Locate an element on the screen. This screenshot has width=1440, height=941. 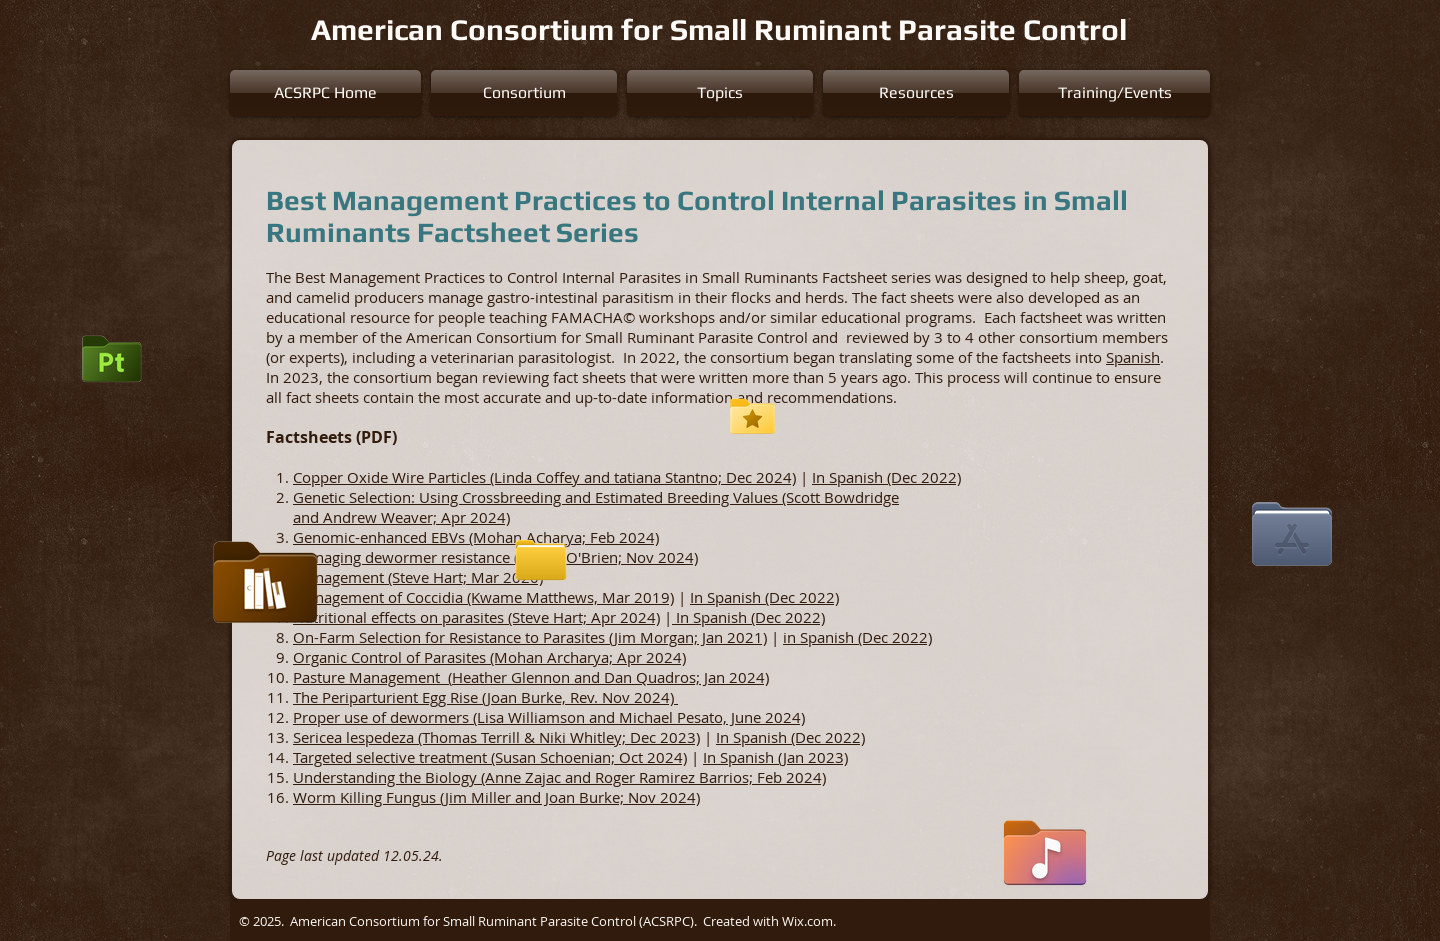
open folder containing Adobe Substance Painter project files is located at coordinates (111, 360).